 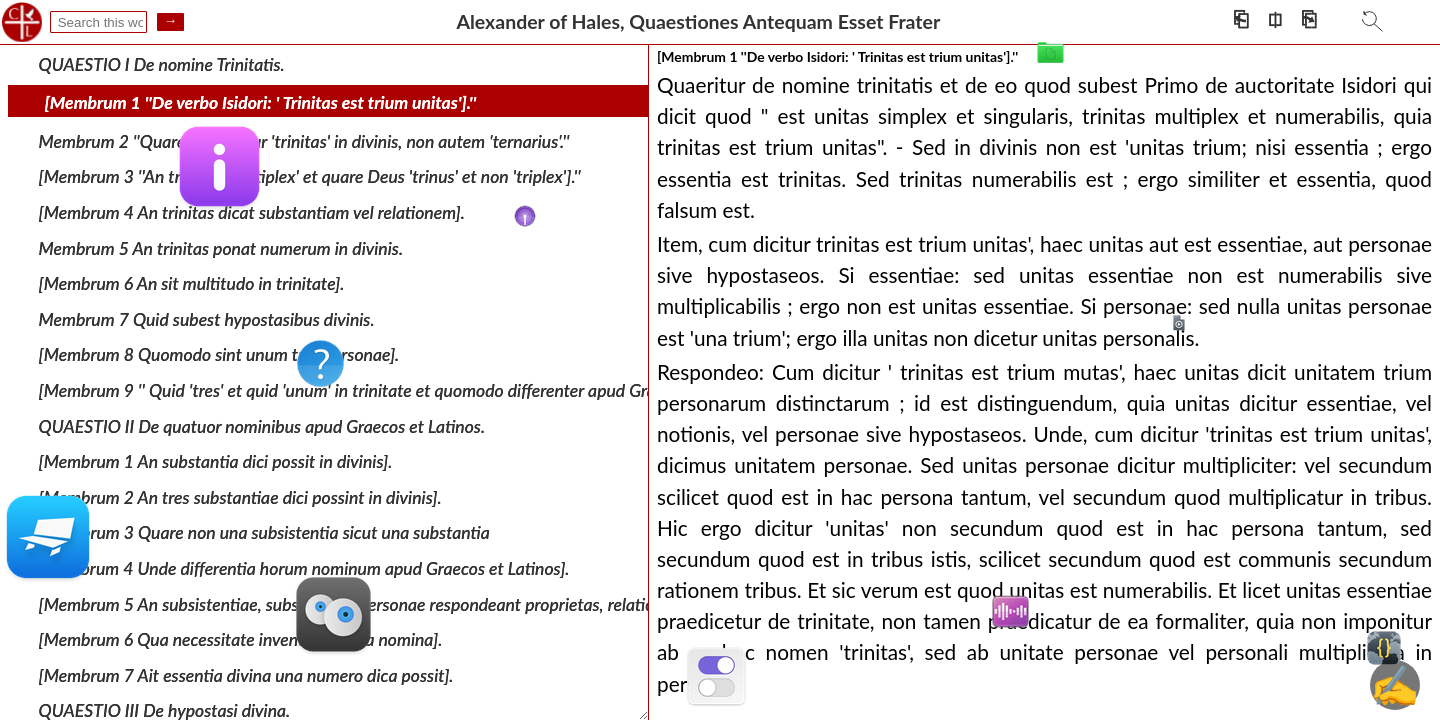 I want to click on open documents folder, so click(x=1050, y=52).